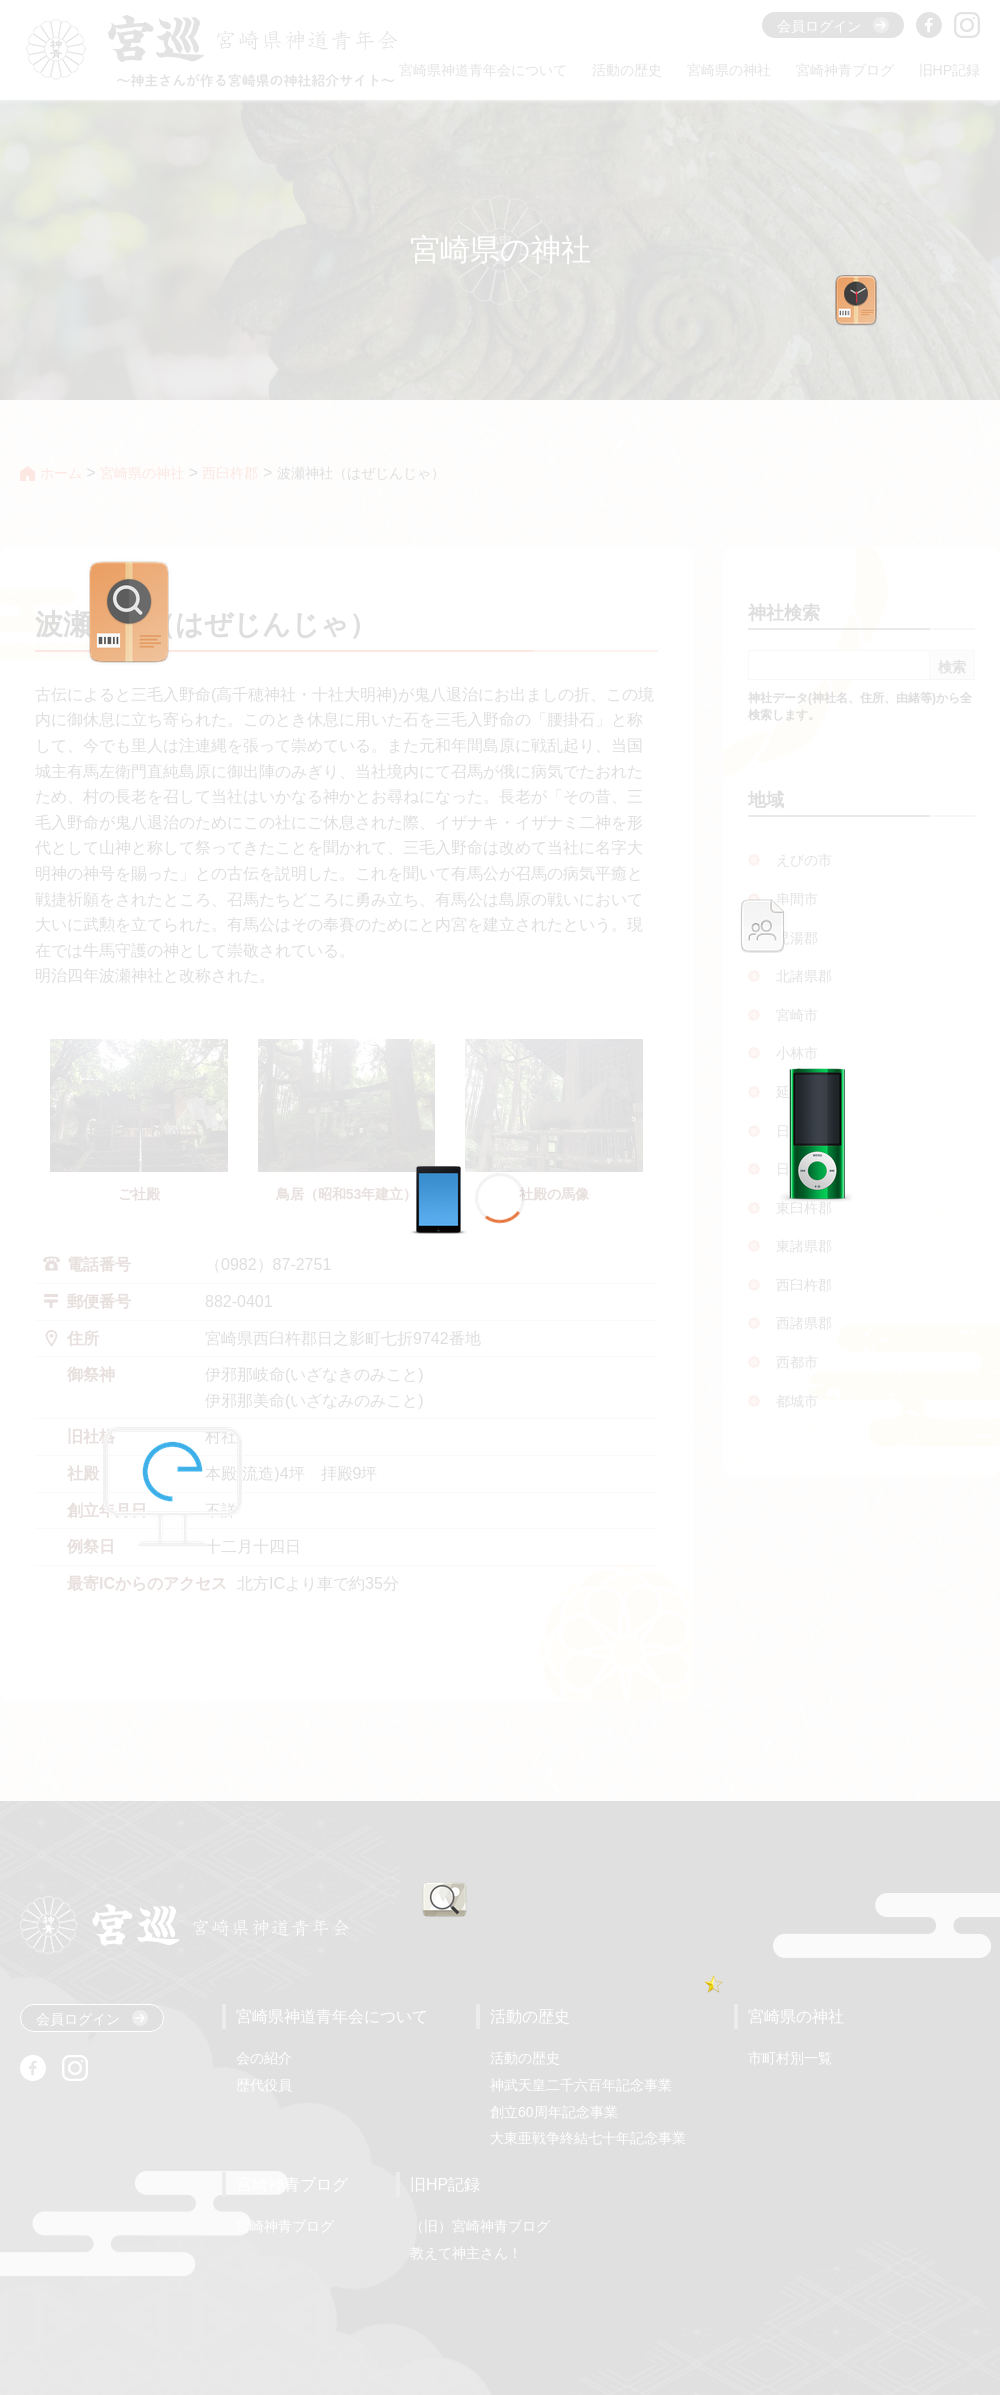 The height and width of the screenshot is (2395, 1000). I want to click on open eye of gnome image viewer, so click(444, 1899).